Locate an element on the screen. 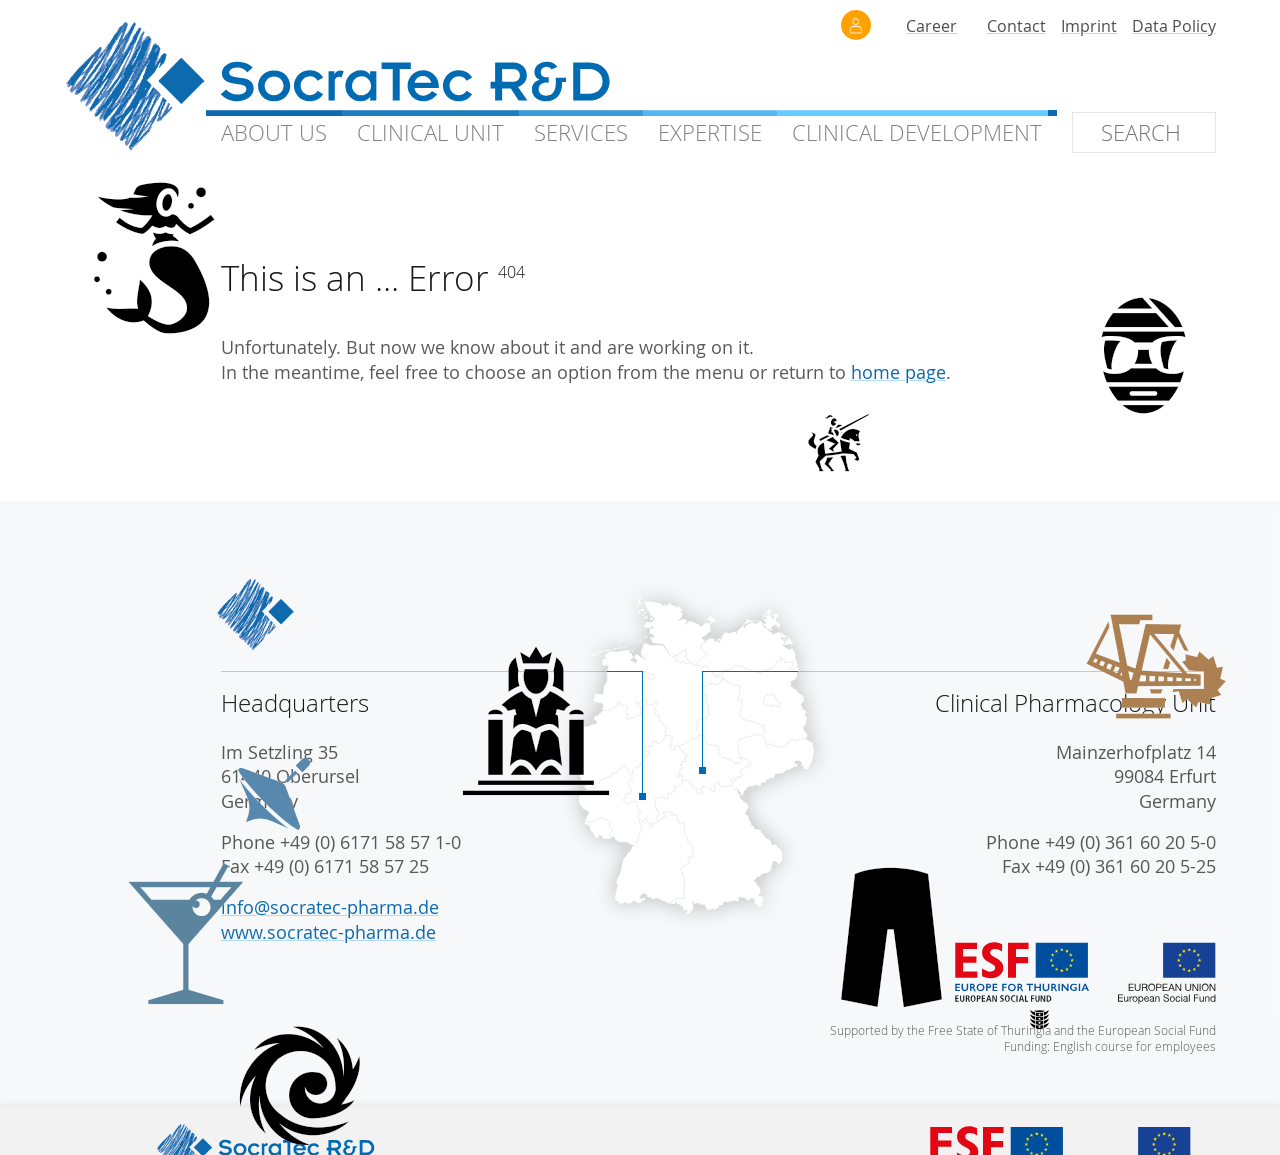 The image size is (1280, 1155). browse pants or trousers in a clothing app is located at coordinates (891, 937).